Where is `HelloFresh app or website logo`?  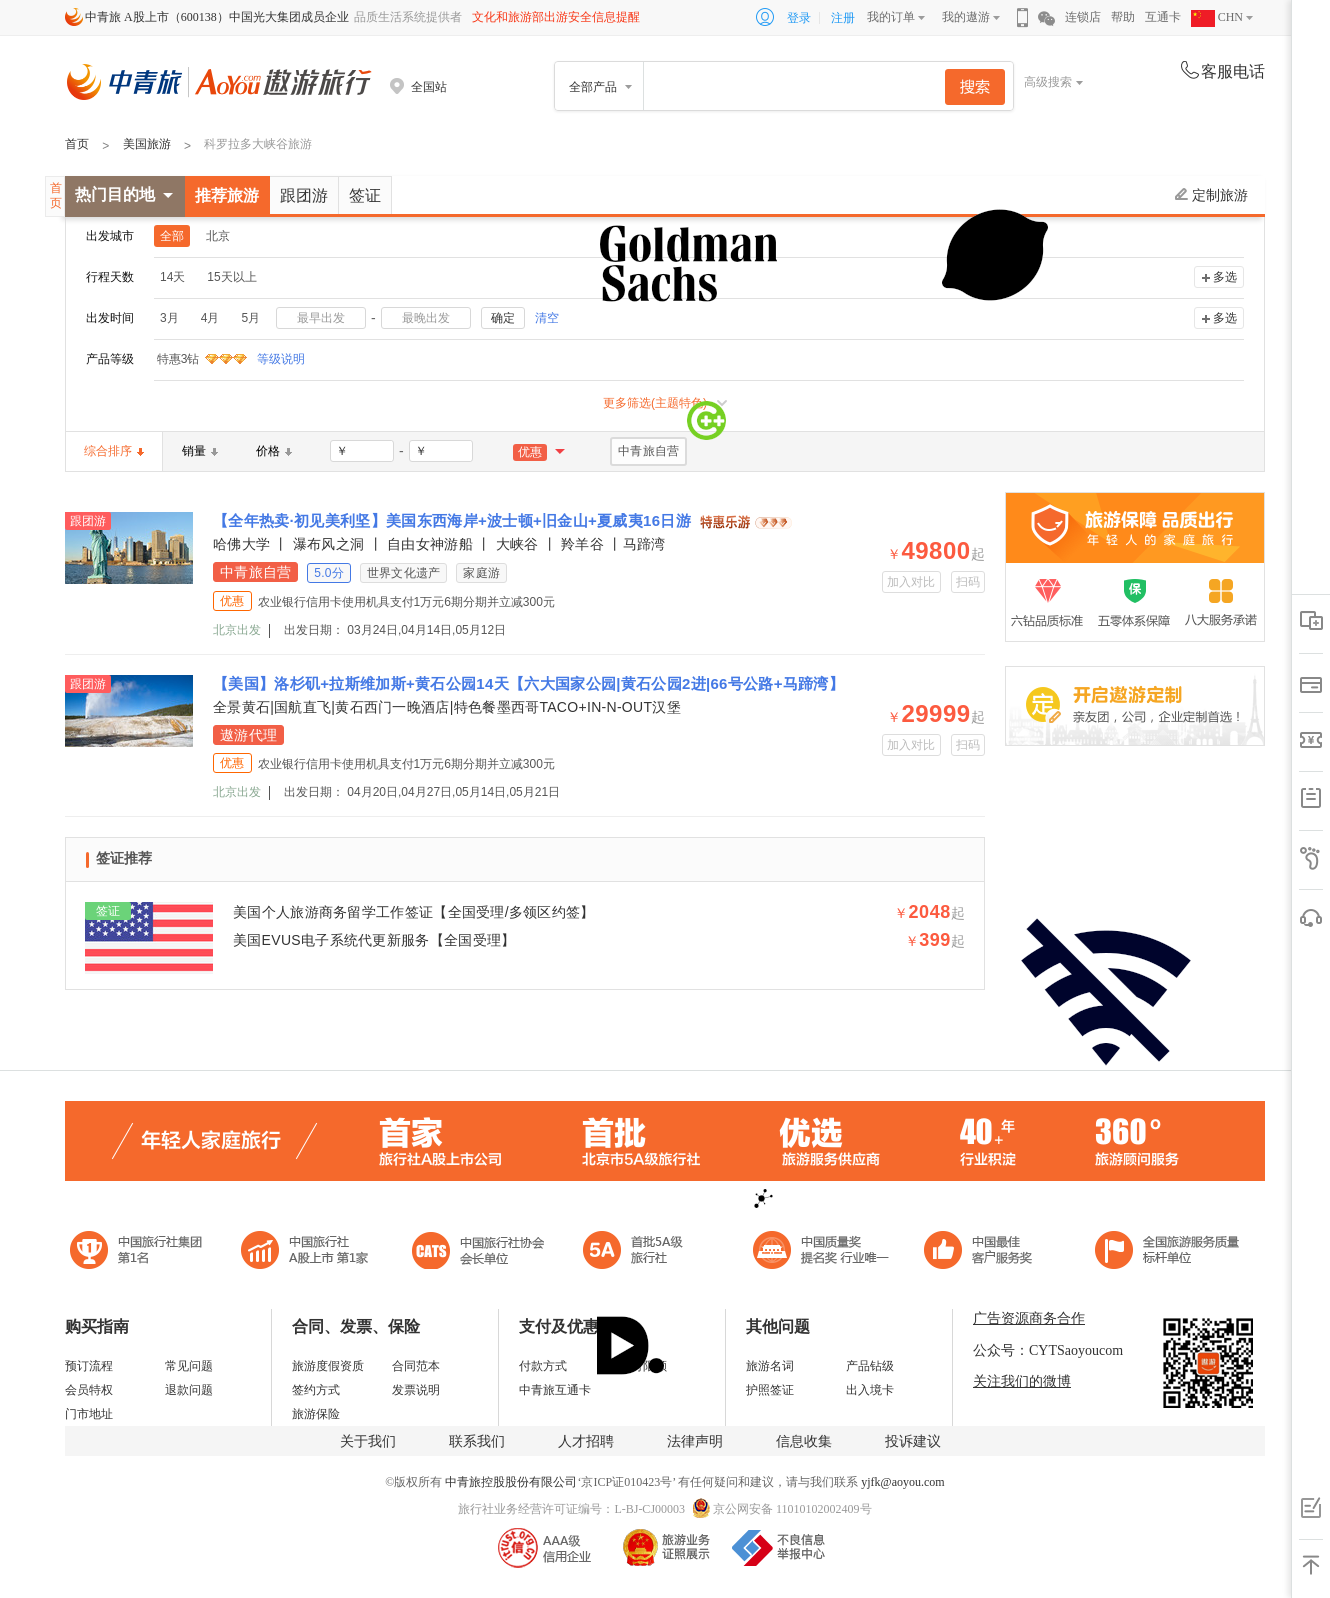
HelloFresh app or website logo is located at coordinates (995, 255).